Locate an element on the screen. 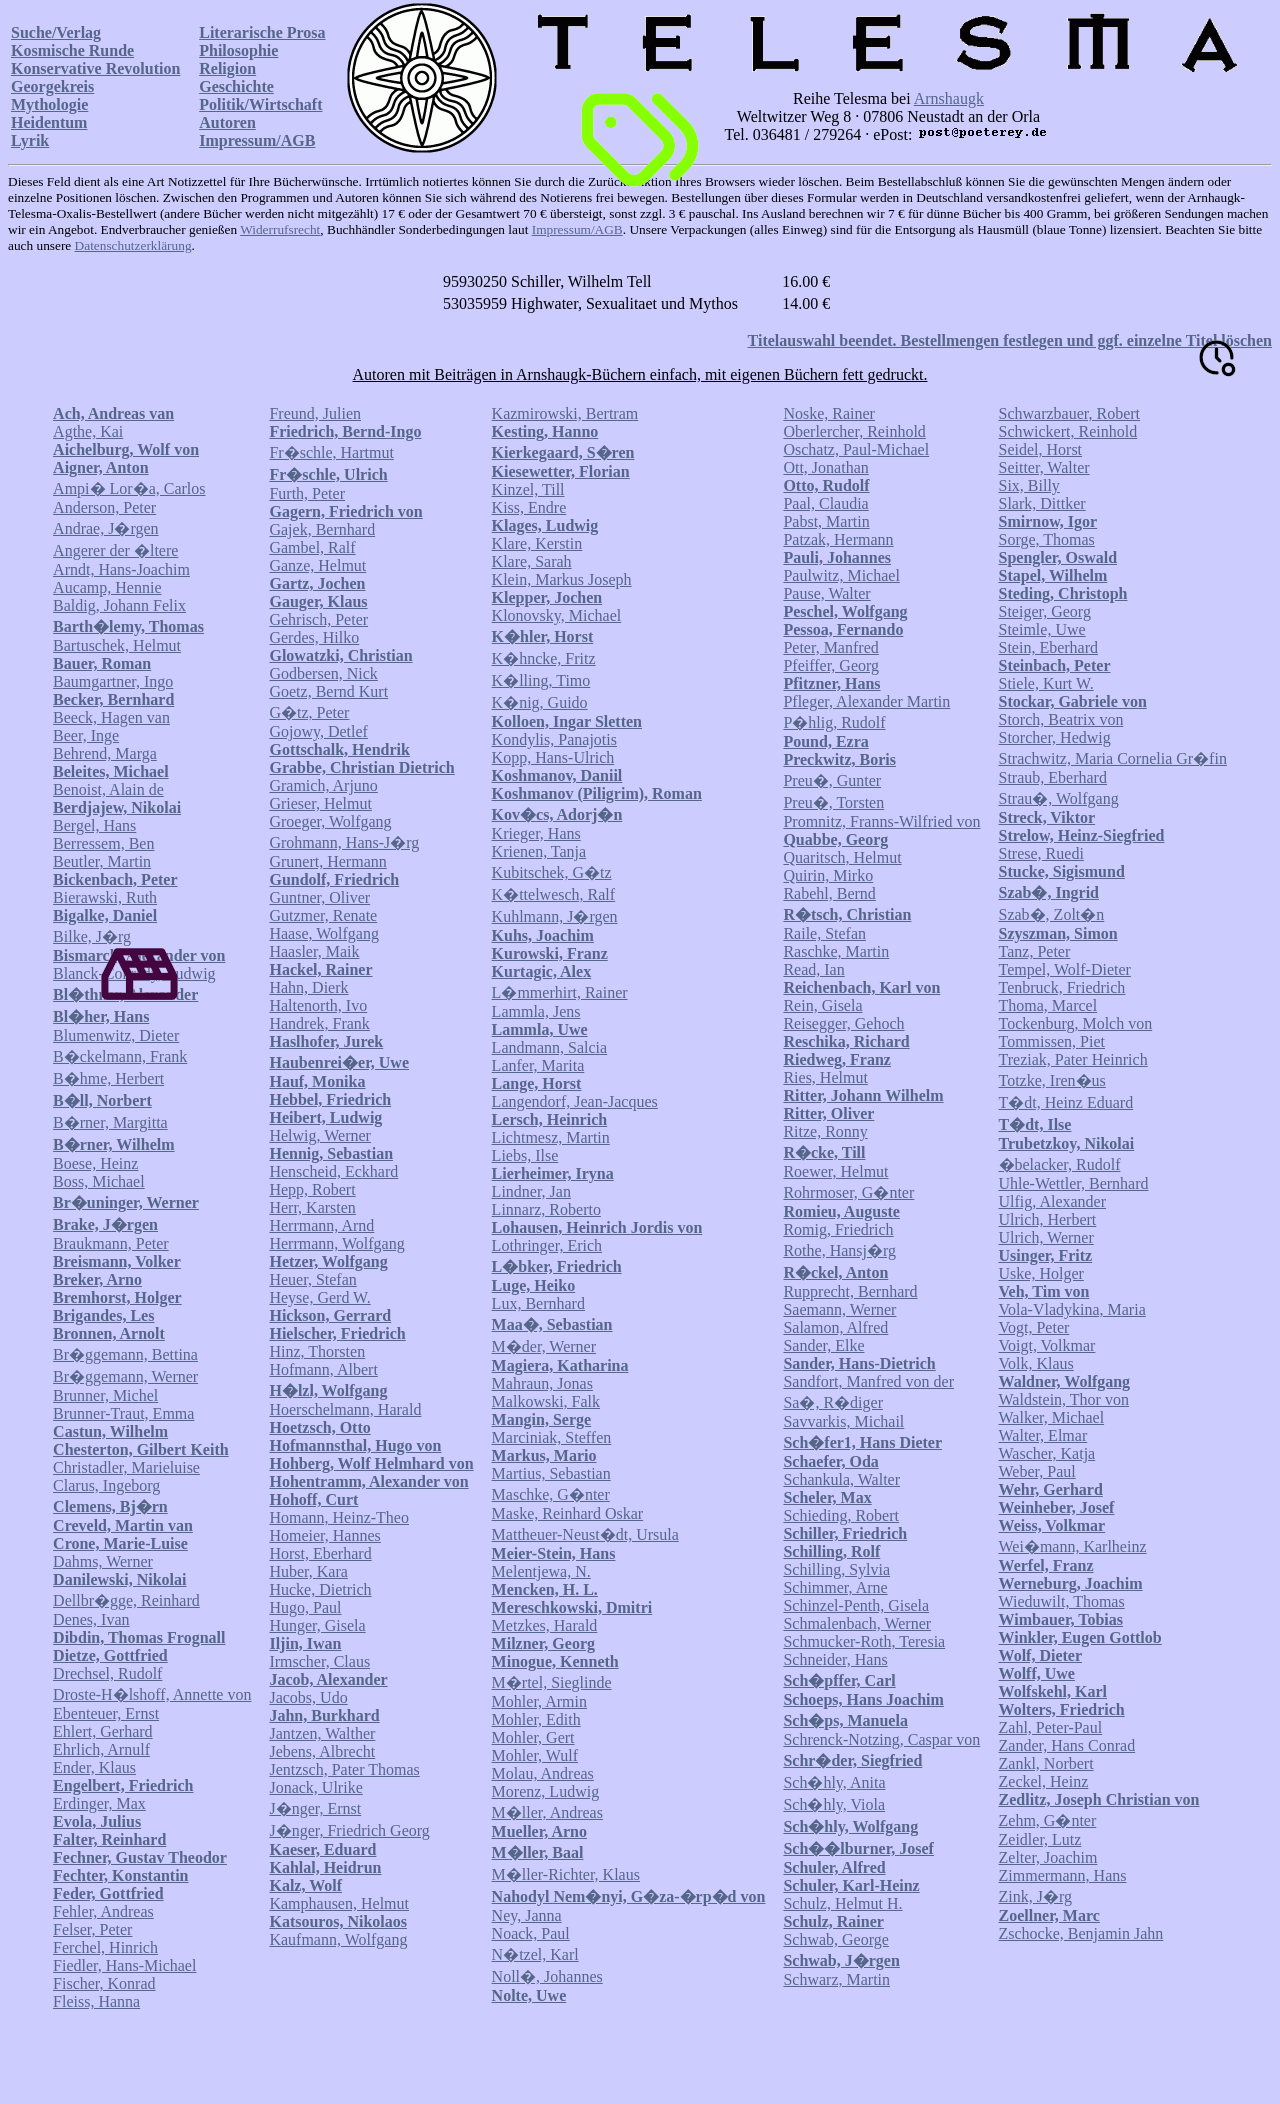  manage tags or labels is located at coordinates (640, 134).